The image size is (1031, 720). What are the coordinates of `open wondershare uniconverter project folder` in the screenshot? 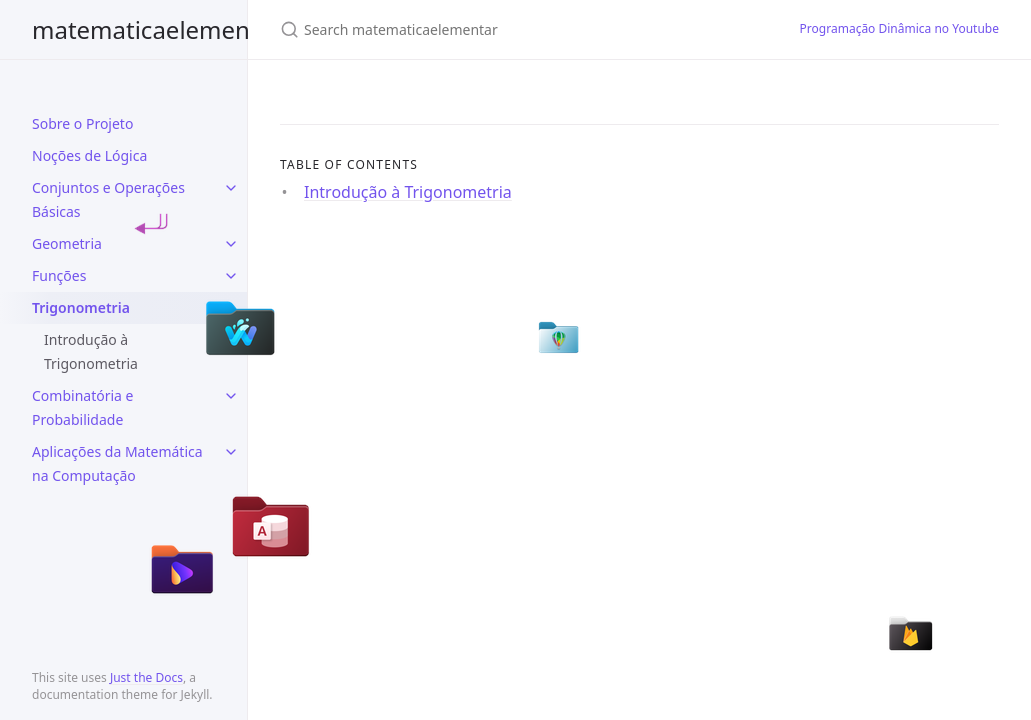 It's located at (182, 571).